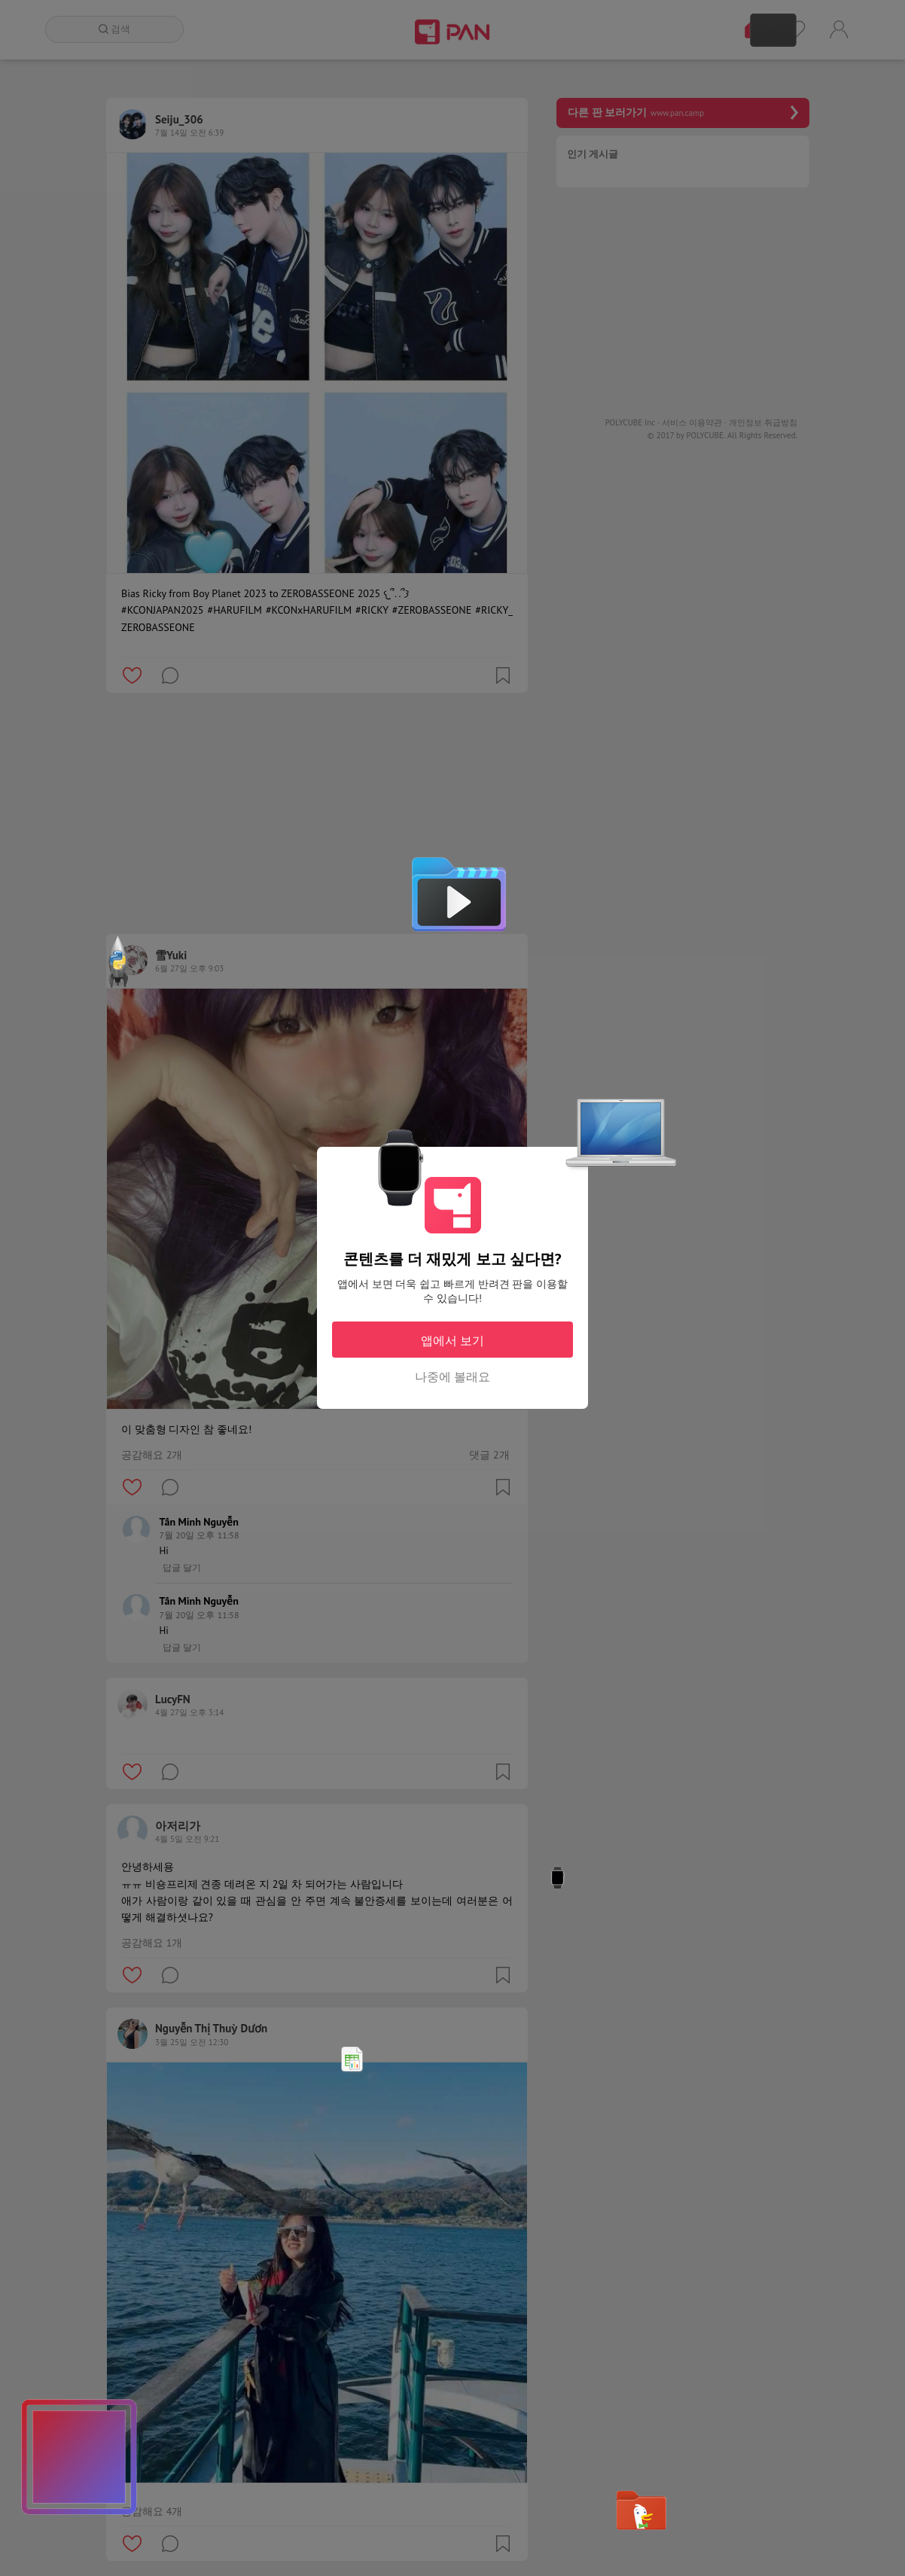 This screenshot has width=905, height=2576. Describe the element at coordinates (459, 897) in the screenshot. I see `open your movies folder` at that location.